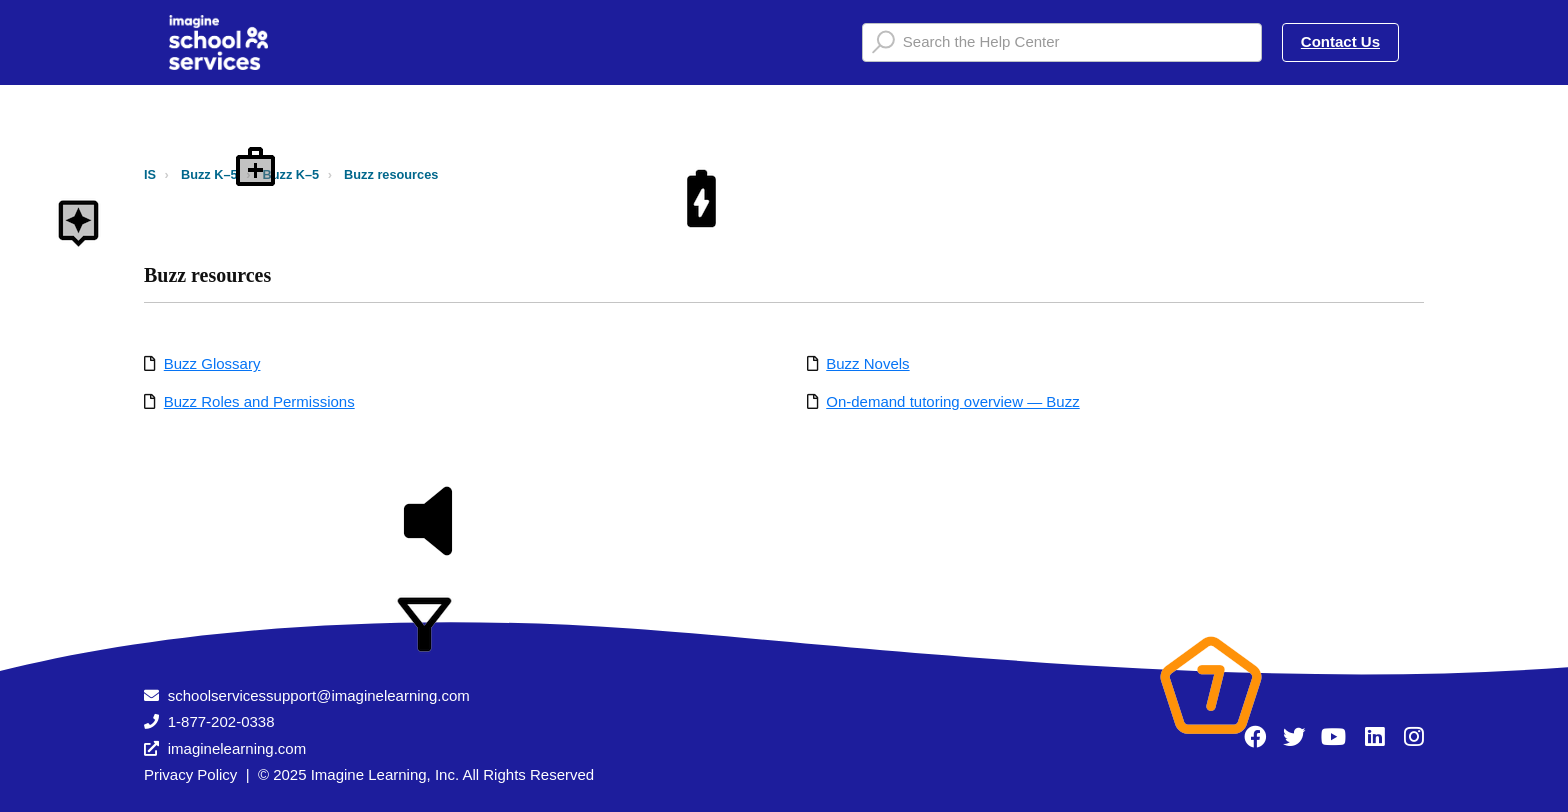 The image size is (1568, 812). What do you see at coordinates (424, 624) in the screenshot?
I see `filter or sort content` at bounding box center [424, 624].